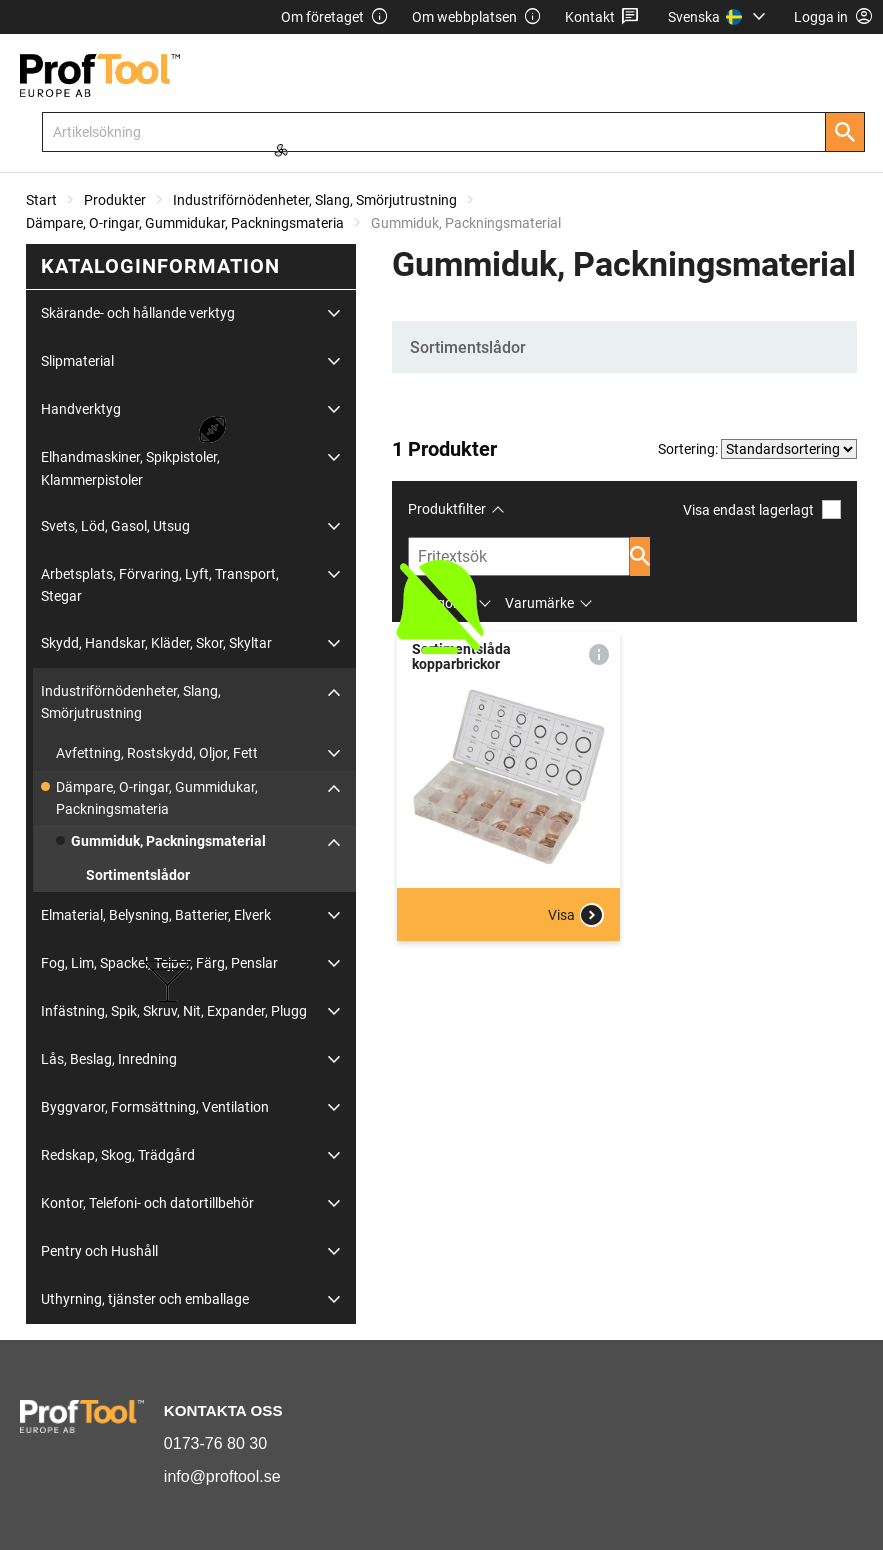 The height and width of the screenshot is (1550, 883). What do you see at coordinates (212, 429) in the screenshot?
I see `access sports scores and updates` at bounding box center [212, 429].